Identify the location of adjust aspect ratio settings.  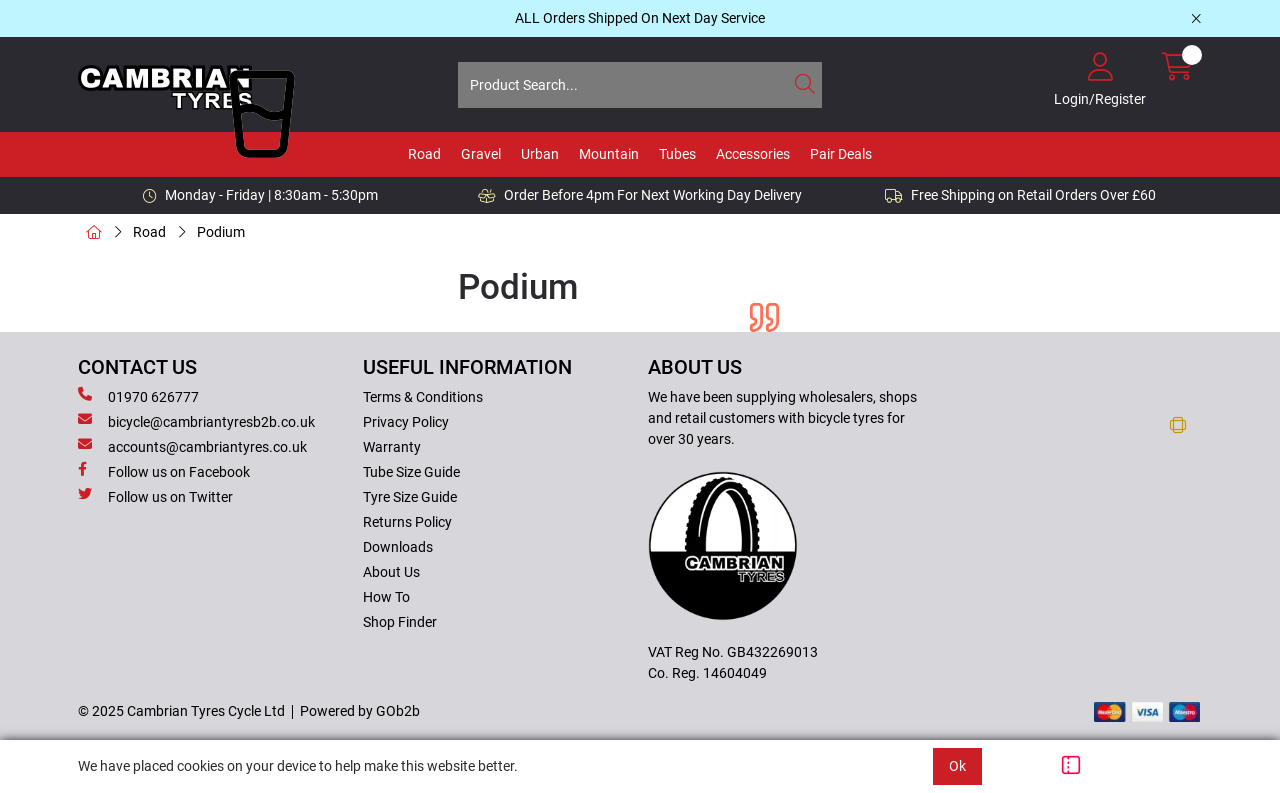
(1178, 425).